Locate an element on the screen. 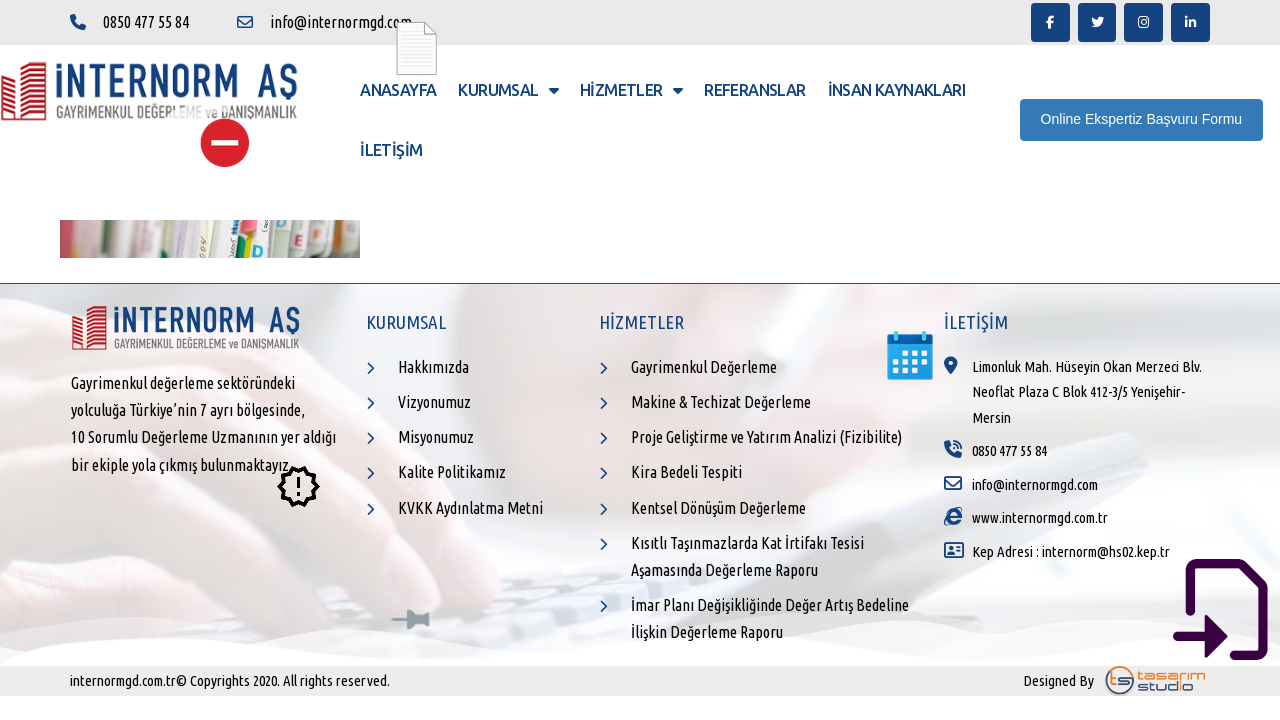 Image resolution: width=1280 pixels, height=720 pixels. indicates a file has been moved to another location is located at coordinates (1223, 609).